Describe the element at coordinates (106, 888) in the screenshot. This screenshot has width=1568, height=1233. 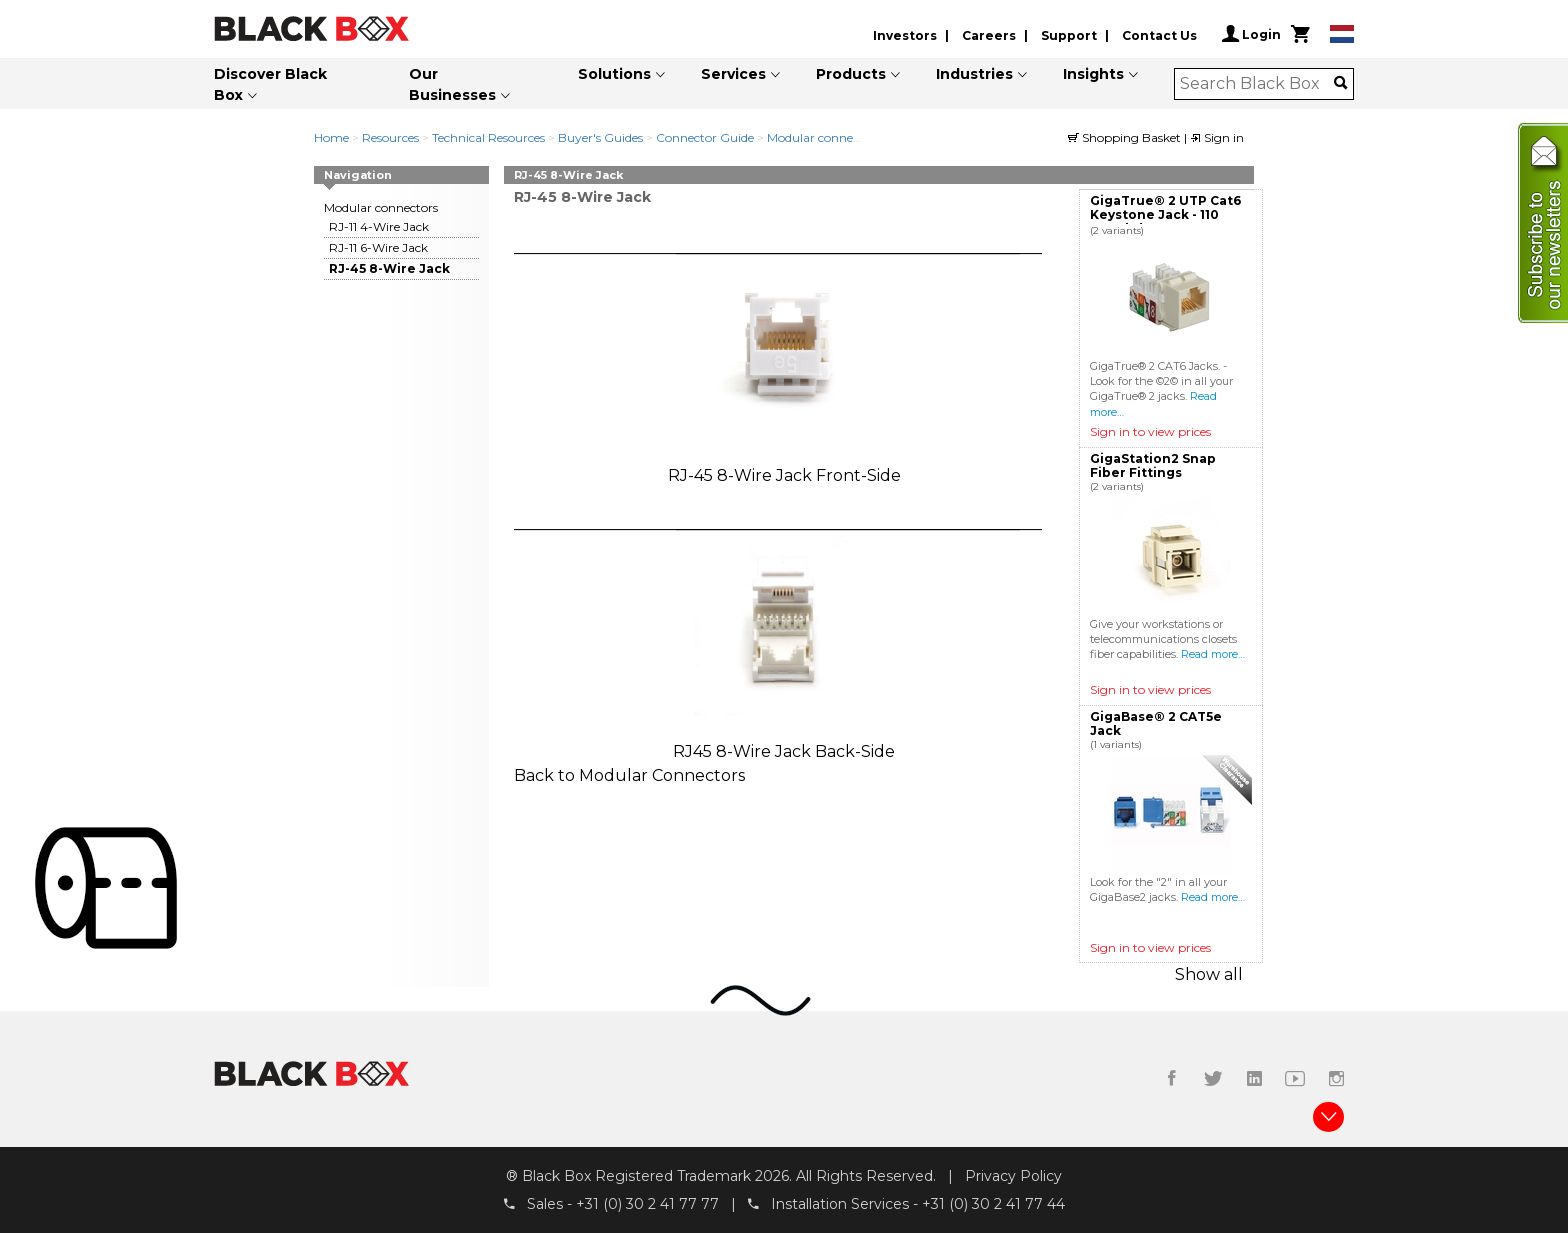
I see `indicates restroom or bathroom location` at that location.